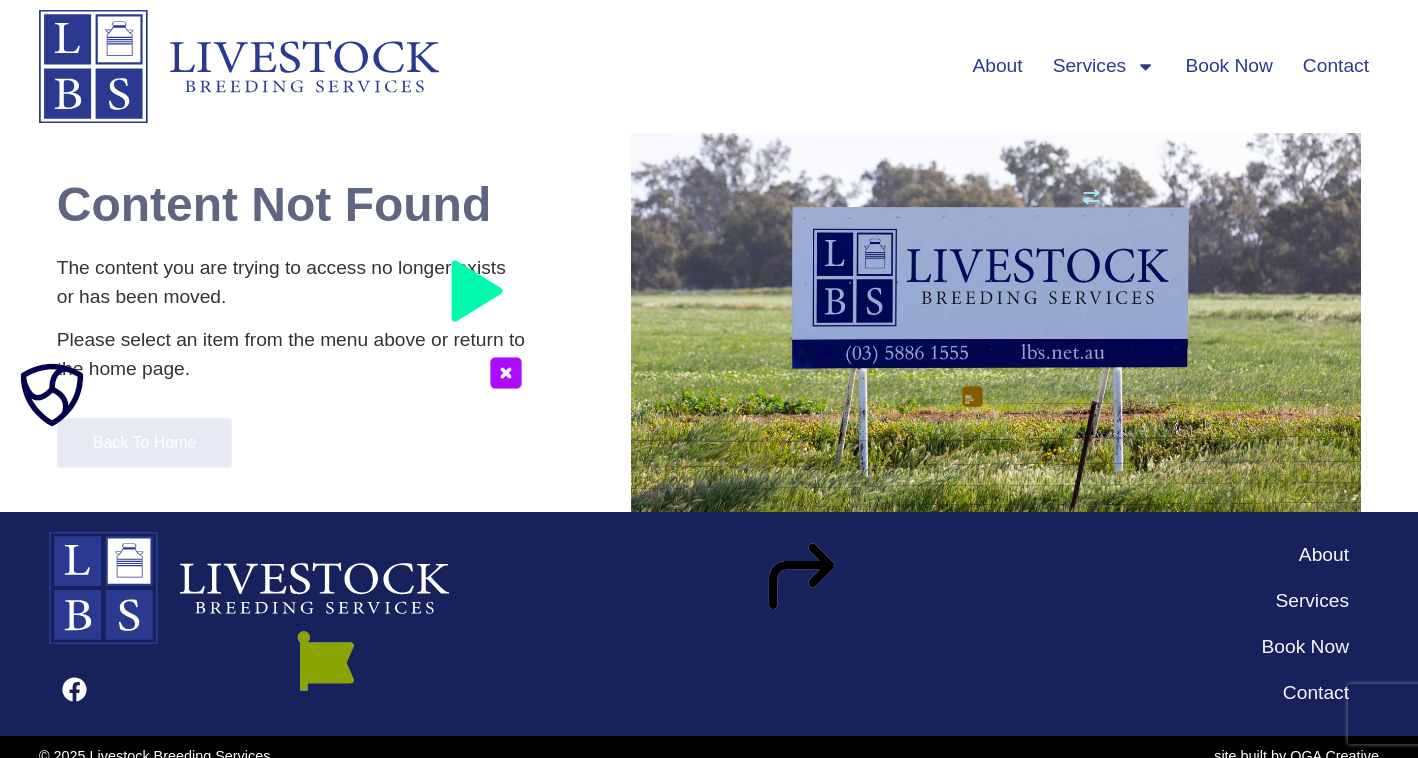 The height and width of the screenshot is (758, 1418). I want to click on align content to bottom-left of container, so click(972, 396).